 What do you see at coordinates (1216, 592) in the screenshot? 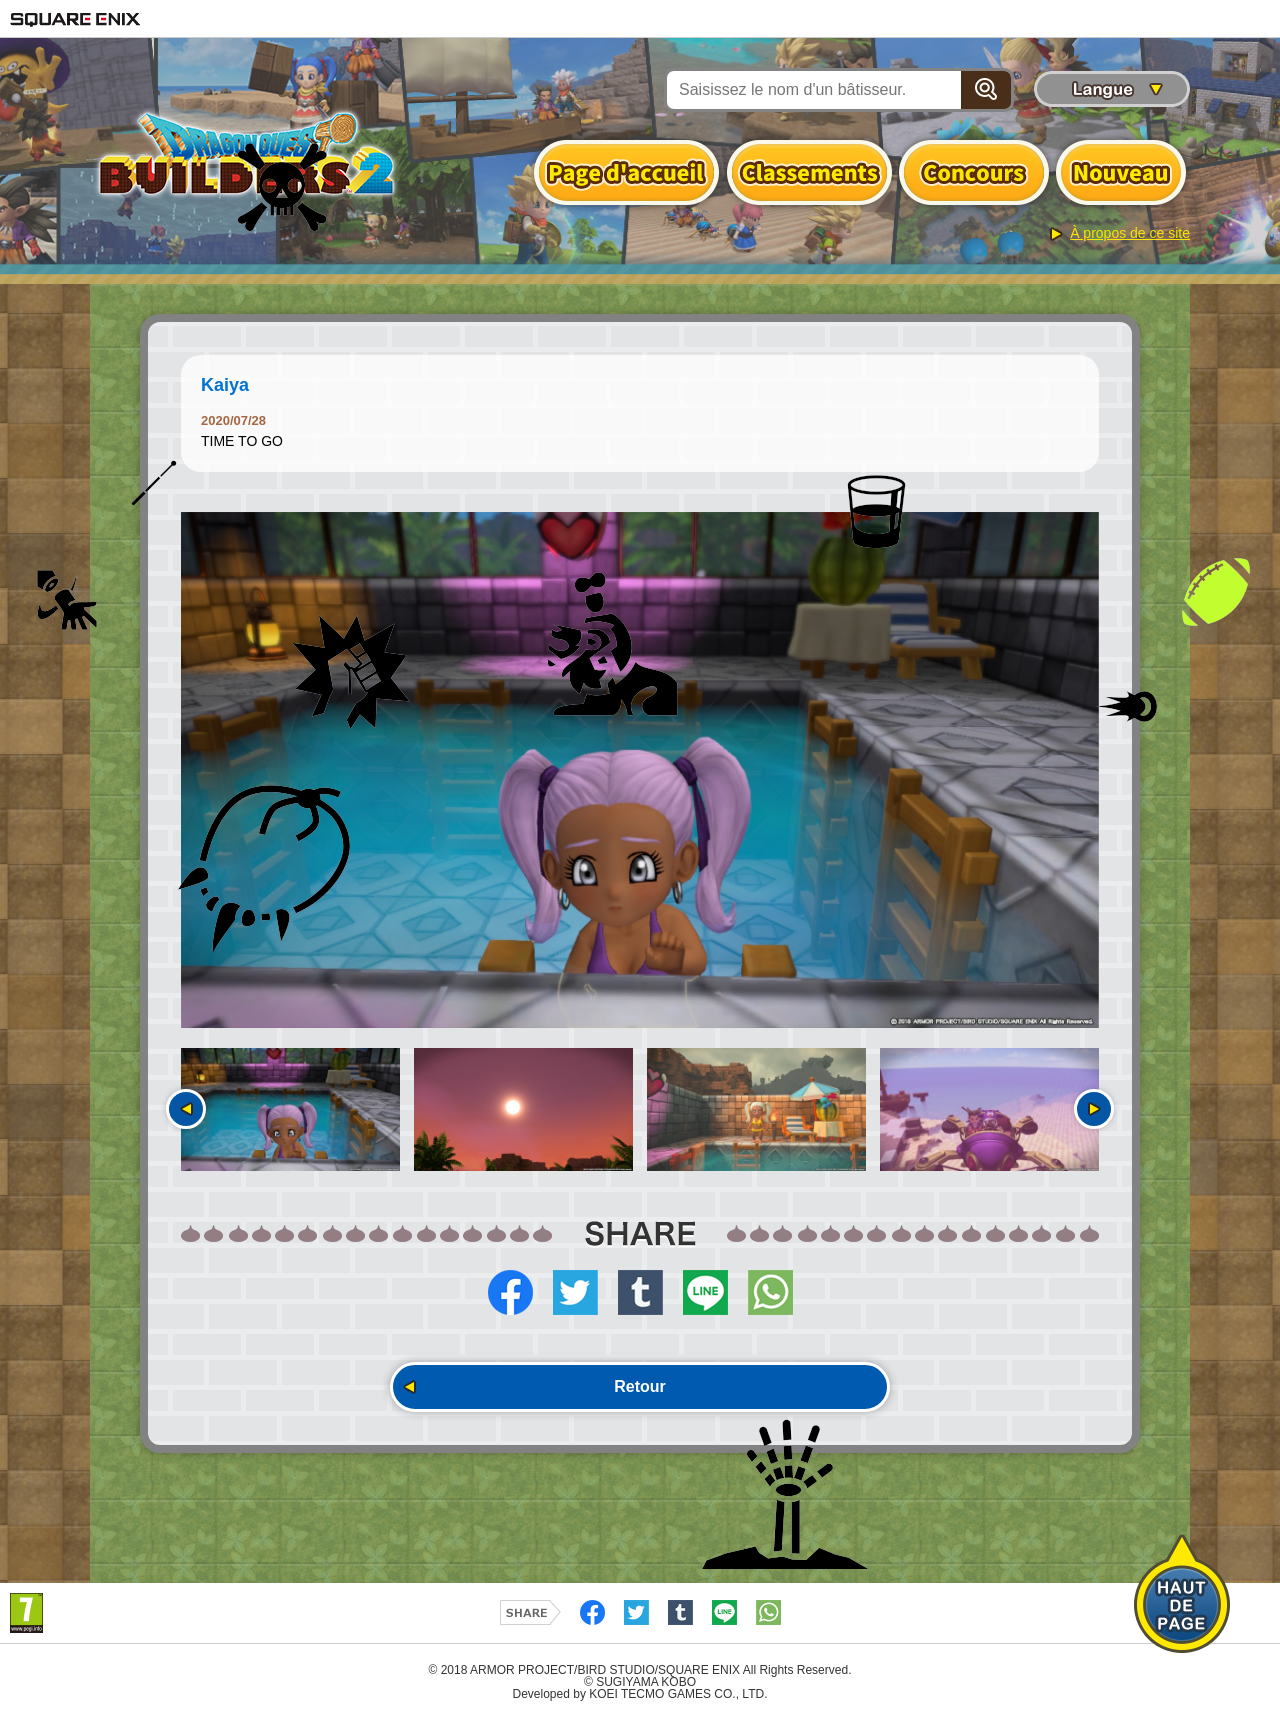
I see `view american football games or scores` at bounding box center [1216, 592].